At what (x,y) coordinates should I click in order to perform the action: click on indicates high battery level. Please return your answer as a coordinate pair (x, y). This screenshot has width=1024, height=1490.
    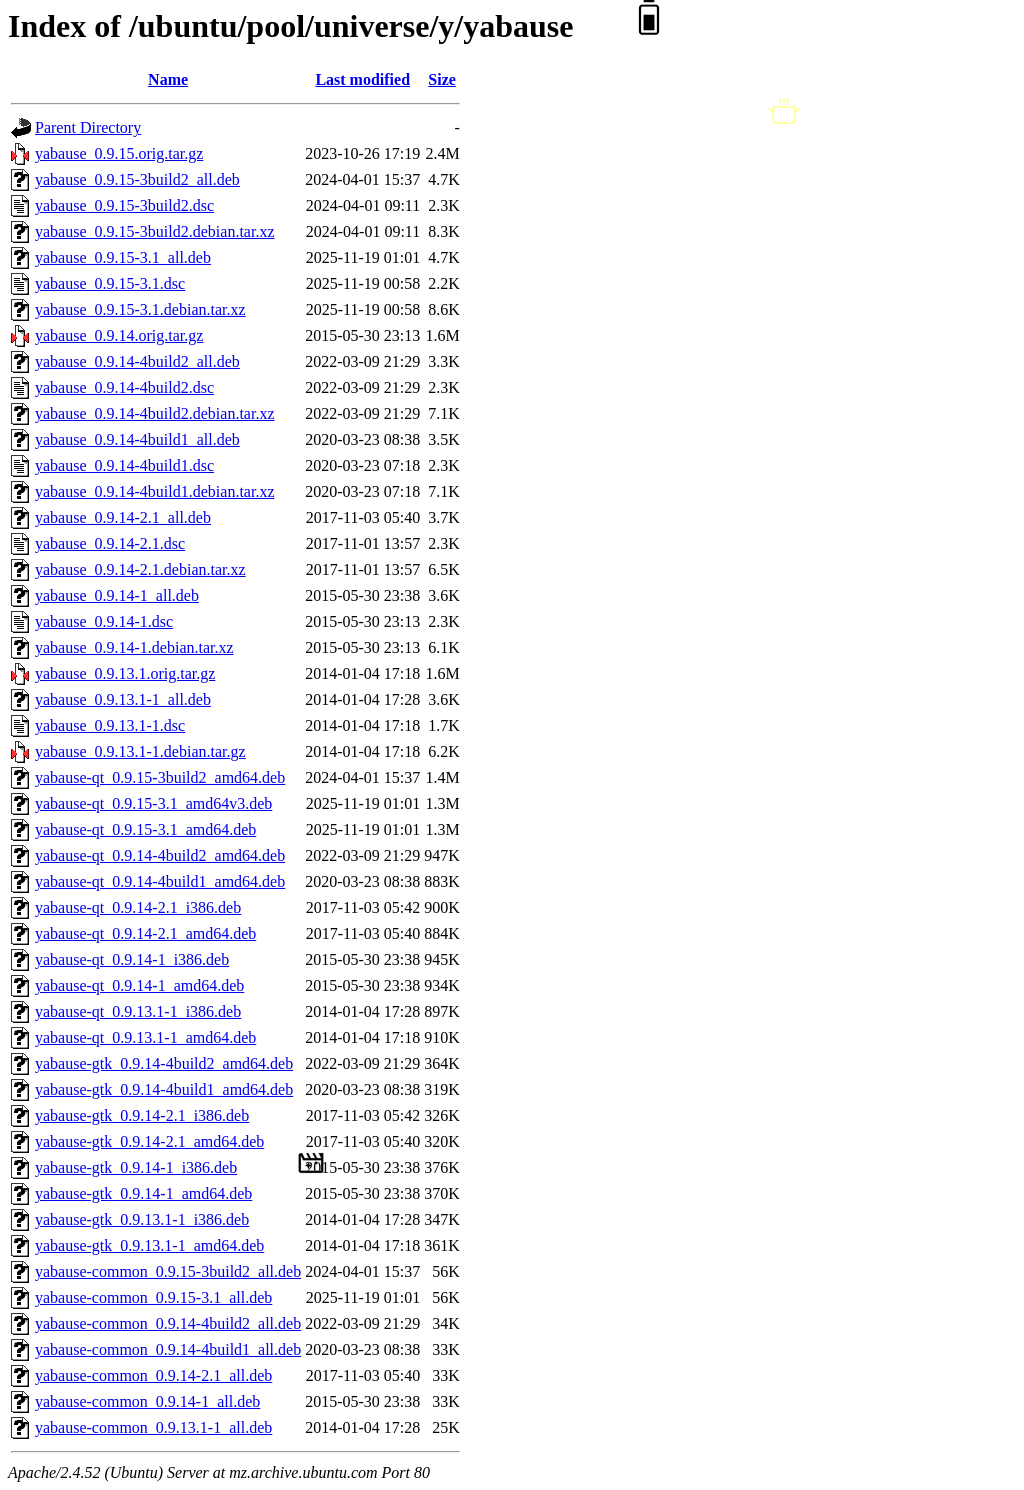
    Looking at the image, I should click on (649, 18).